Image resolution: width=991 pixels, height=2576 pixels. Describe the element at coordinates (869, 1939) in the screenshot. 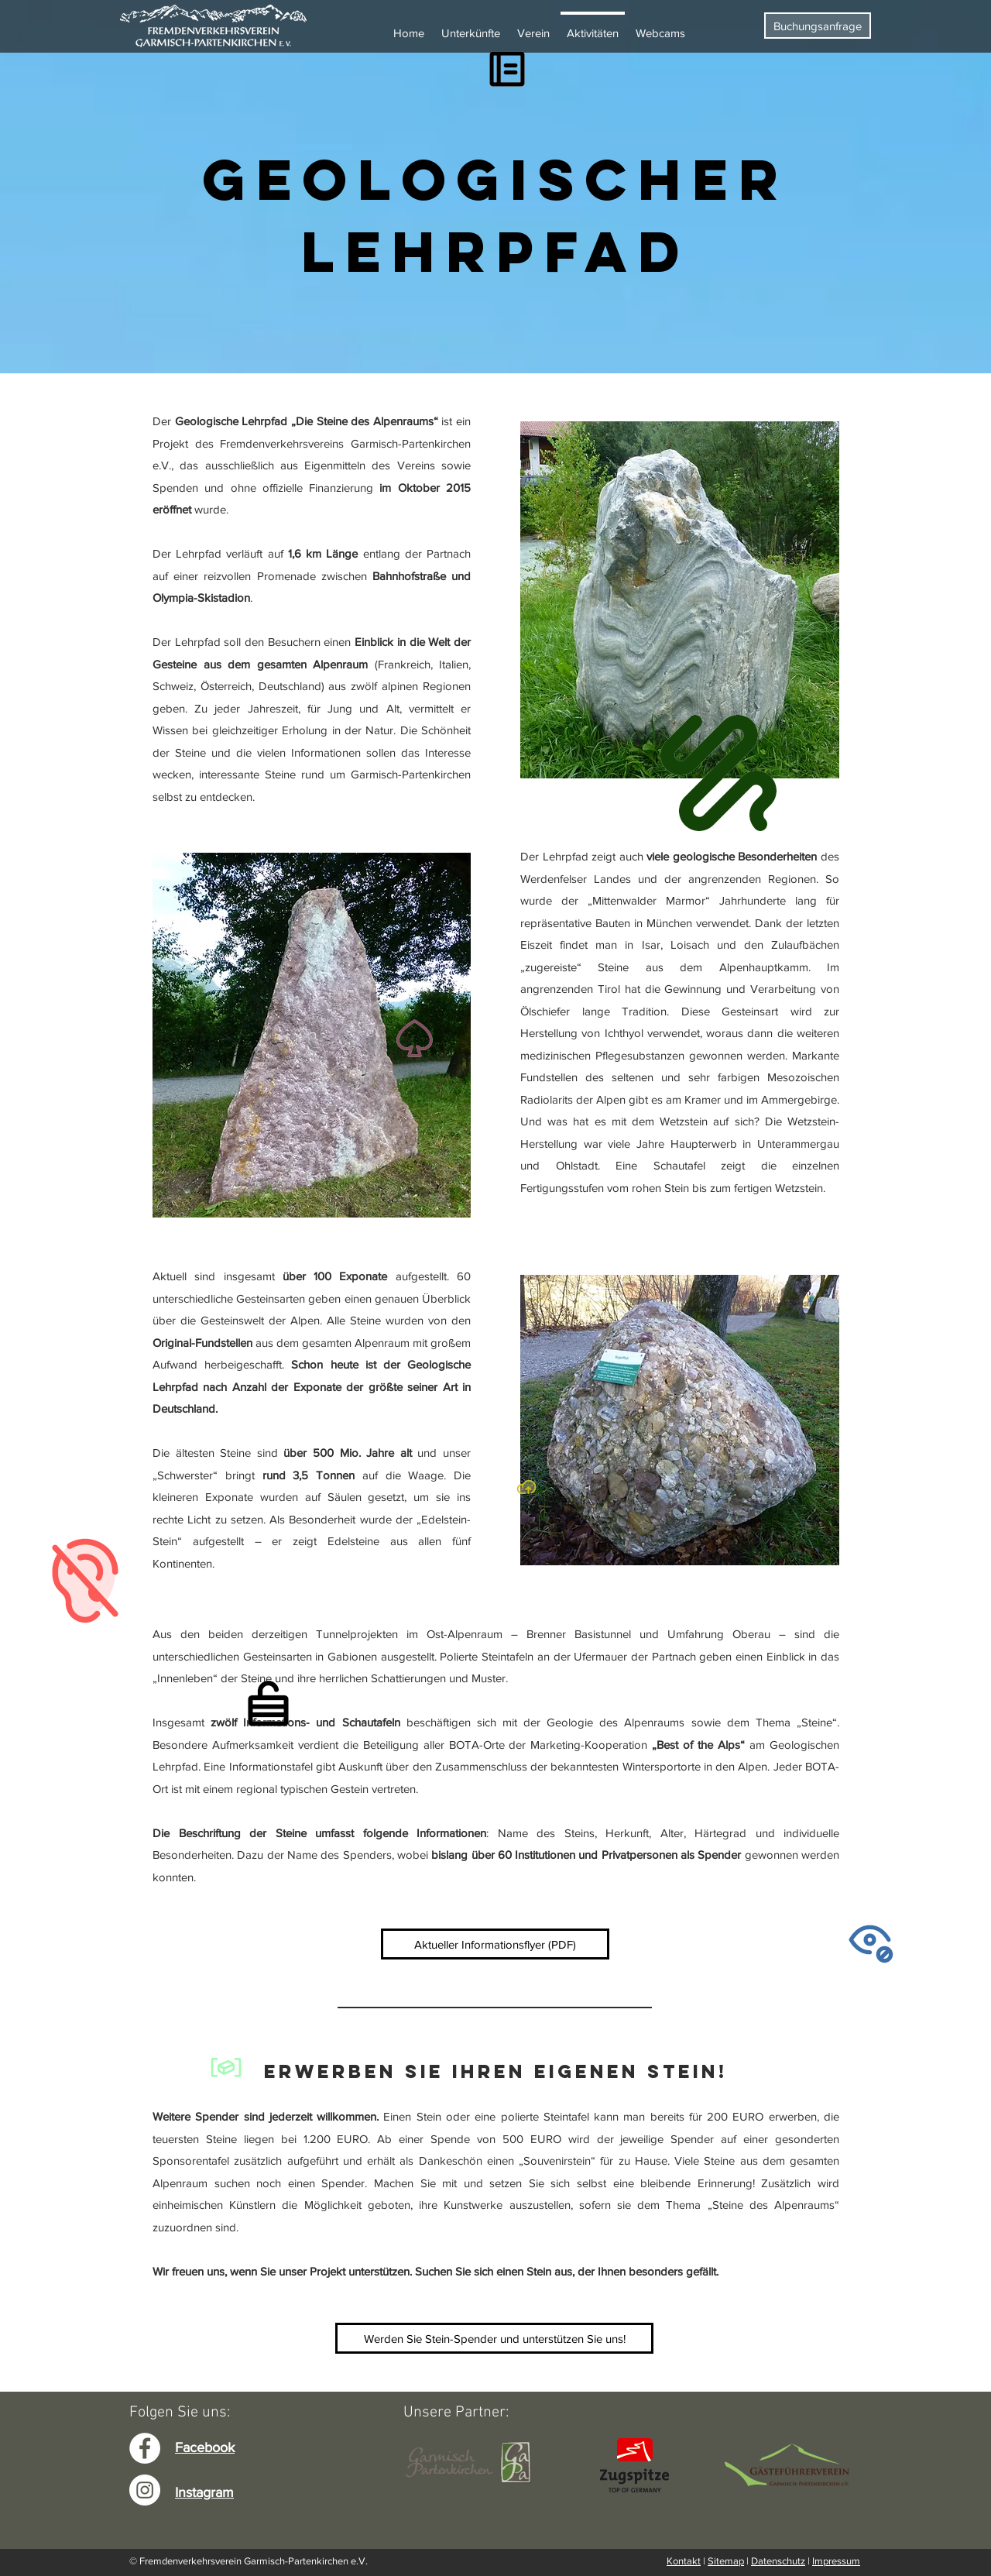

I see `disable visibility or hide content` at that location.